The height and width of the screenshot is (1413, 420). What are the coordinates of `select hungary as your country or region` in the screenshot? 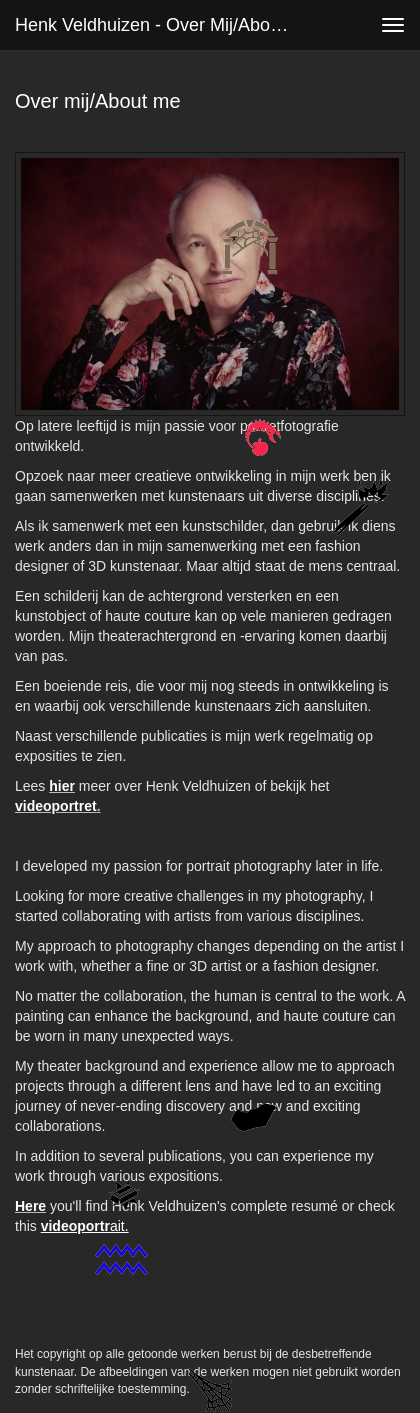 It's located at (253, 1117).